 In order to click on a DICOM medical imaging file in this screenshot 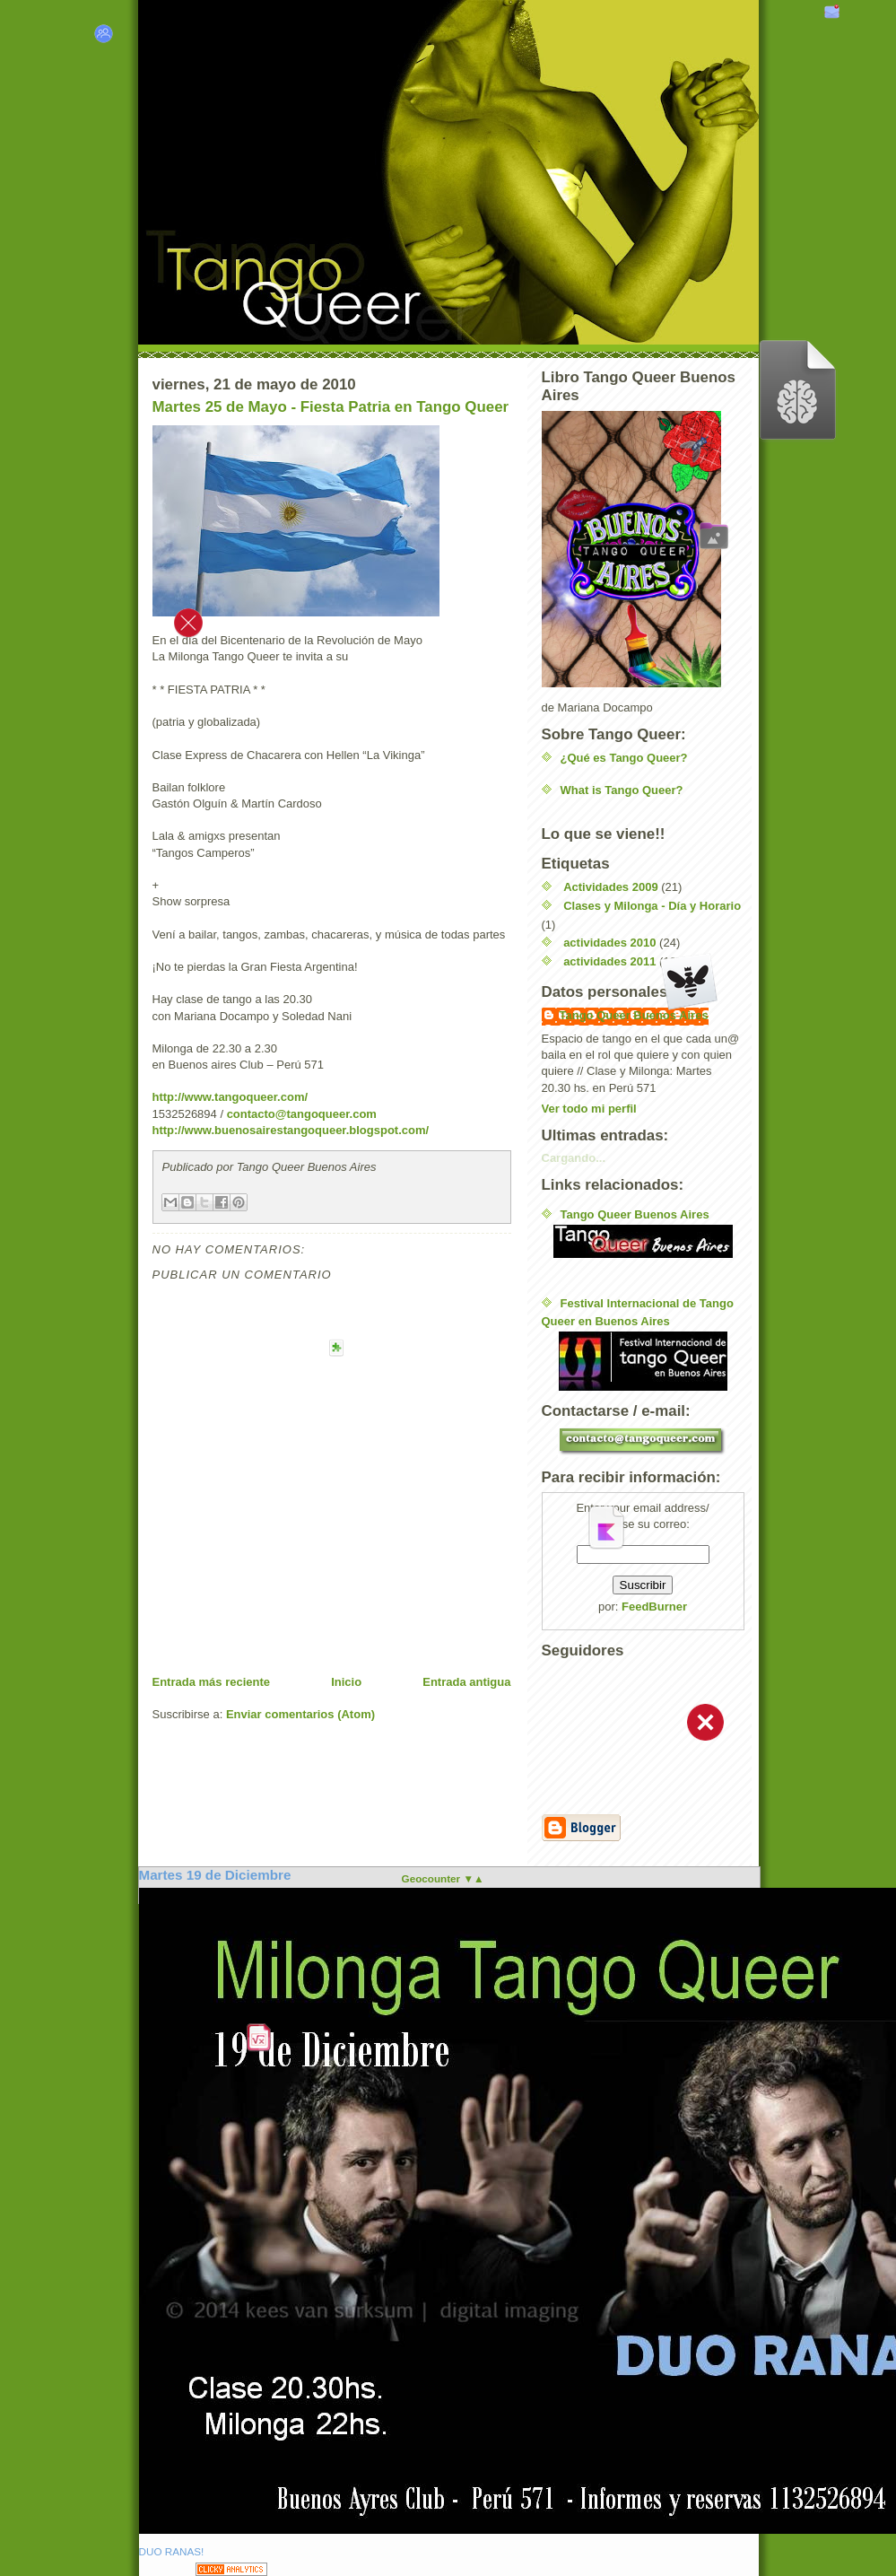, I will do `click(797, 389)`.